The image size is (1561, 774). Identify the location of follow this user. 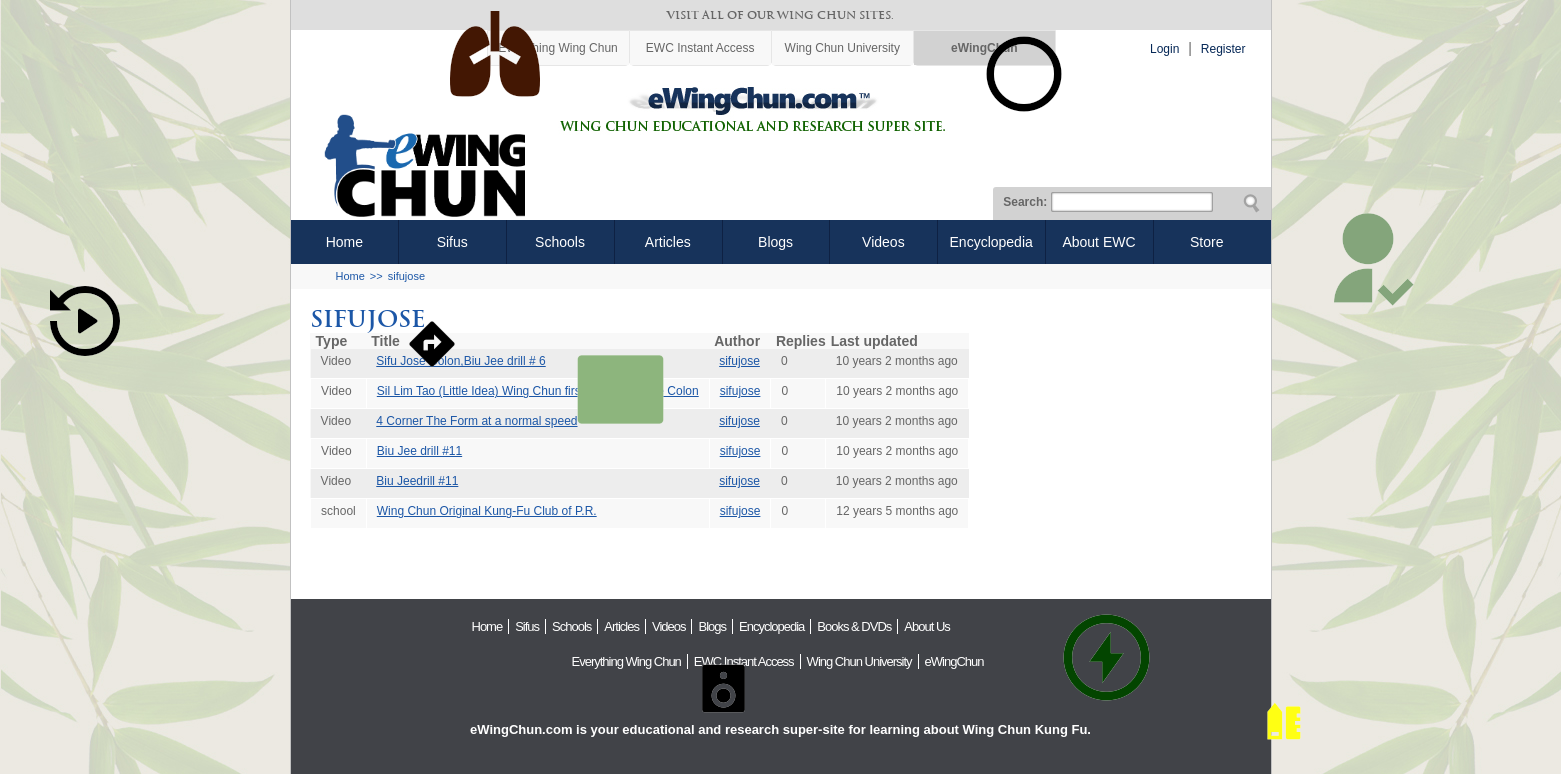
(1368, 260).